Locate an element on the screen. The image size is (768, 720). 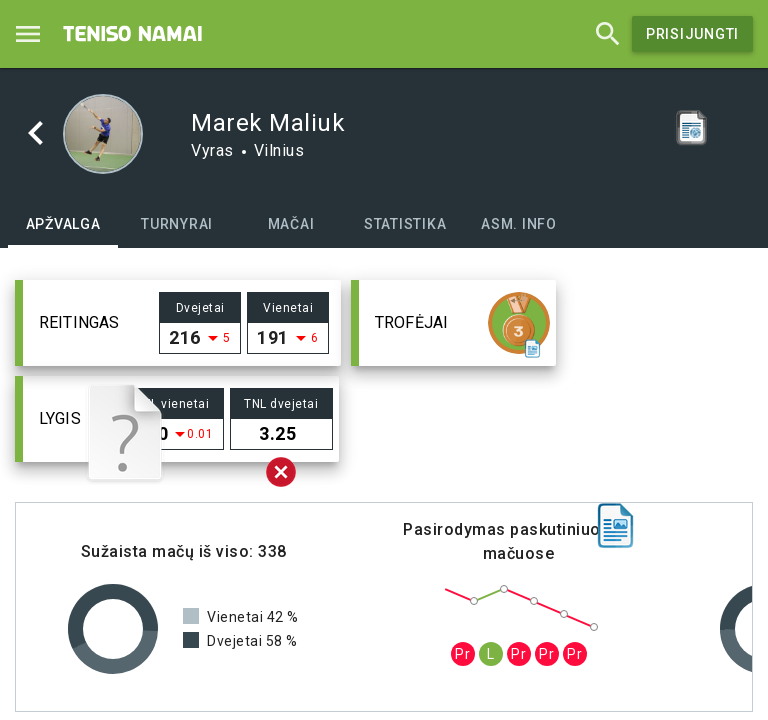
close the current window is located at coordinates (281, 472).